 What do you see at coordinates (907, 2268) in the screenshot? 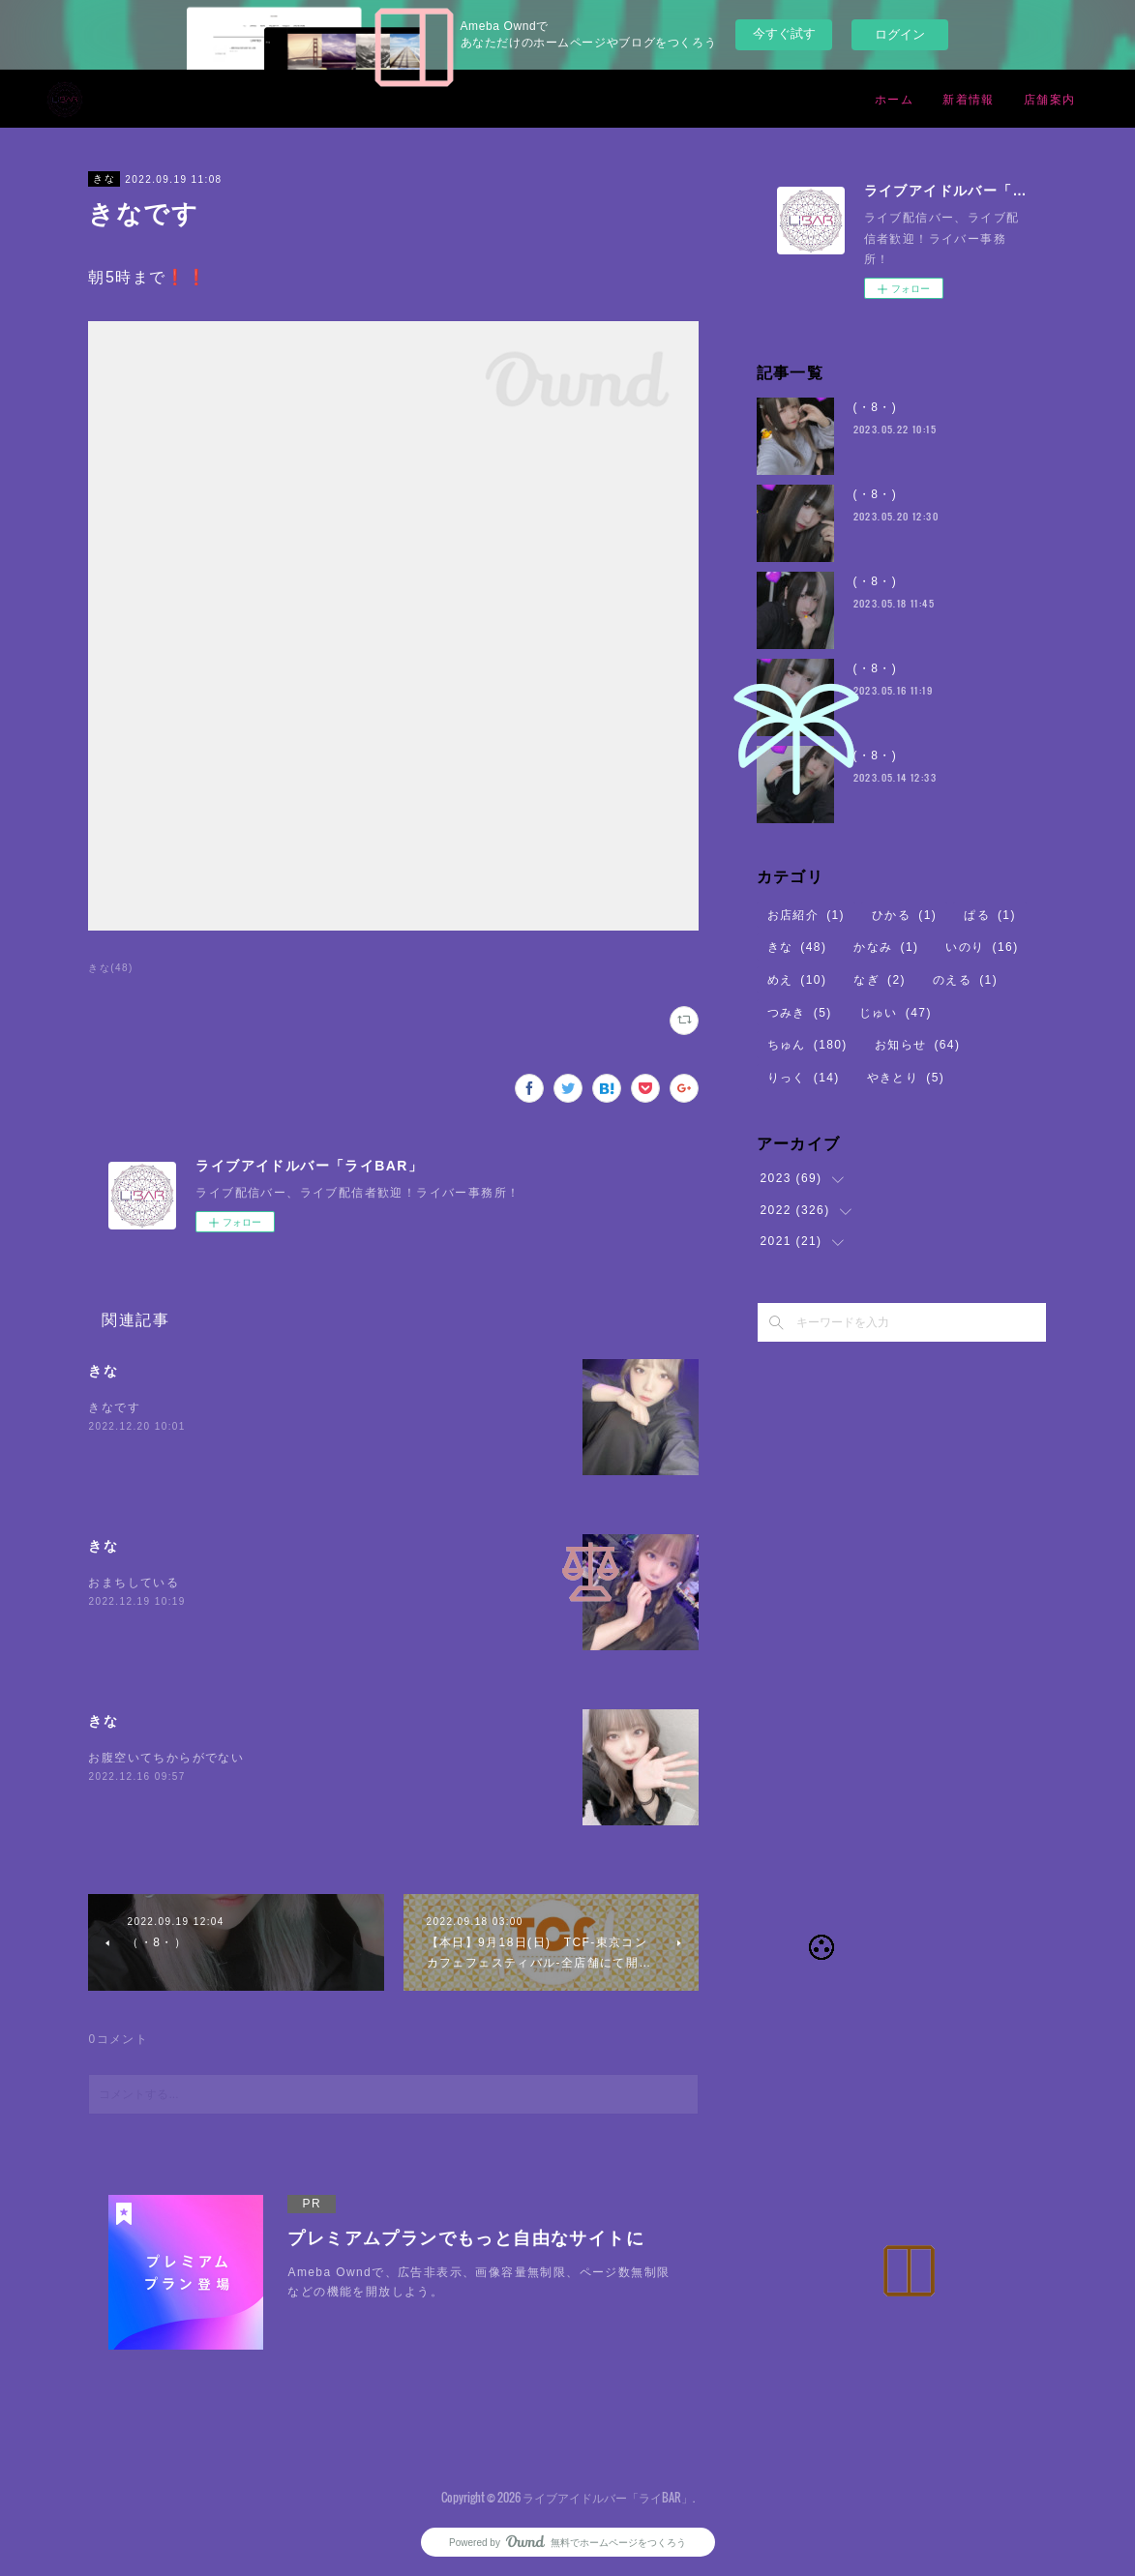
I see `split editor view horizontally` at bounding box center [907, 2268].